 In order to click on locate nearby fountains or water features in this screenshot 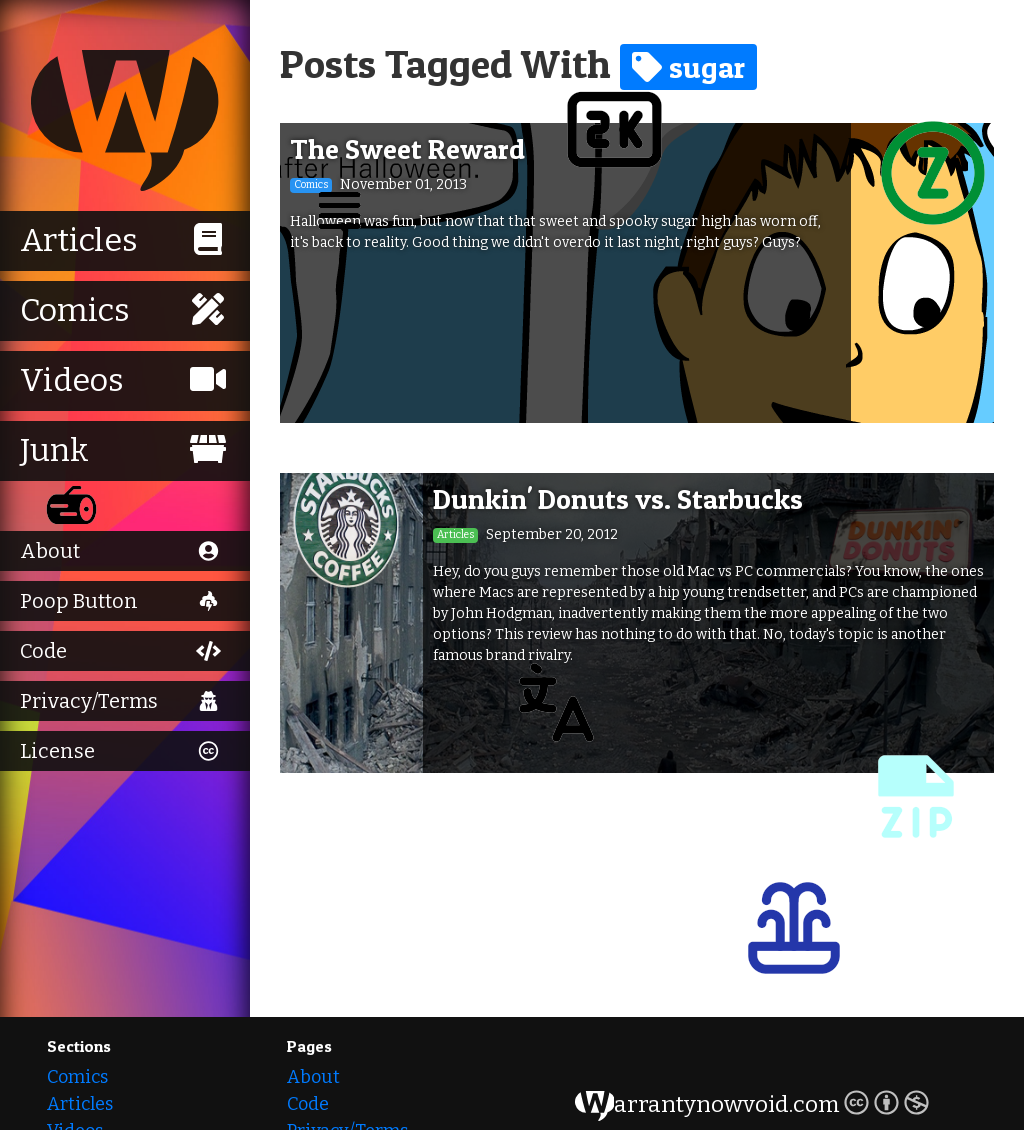, I will do `click(794, 928)`.